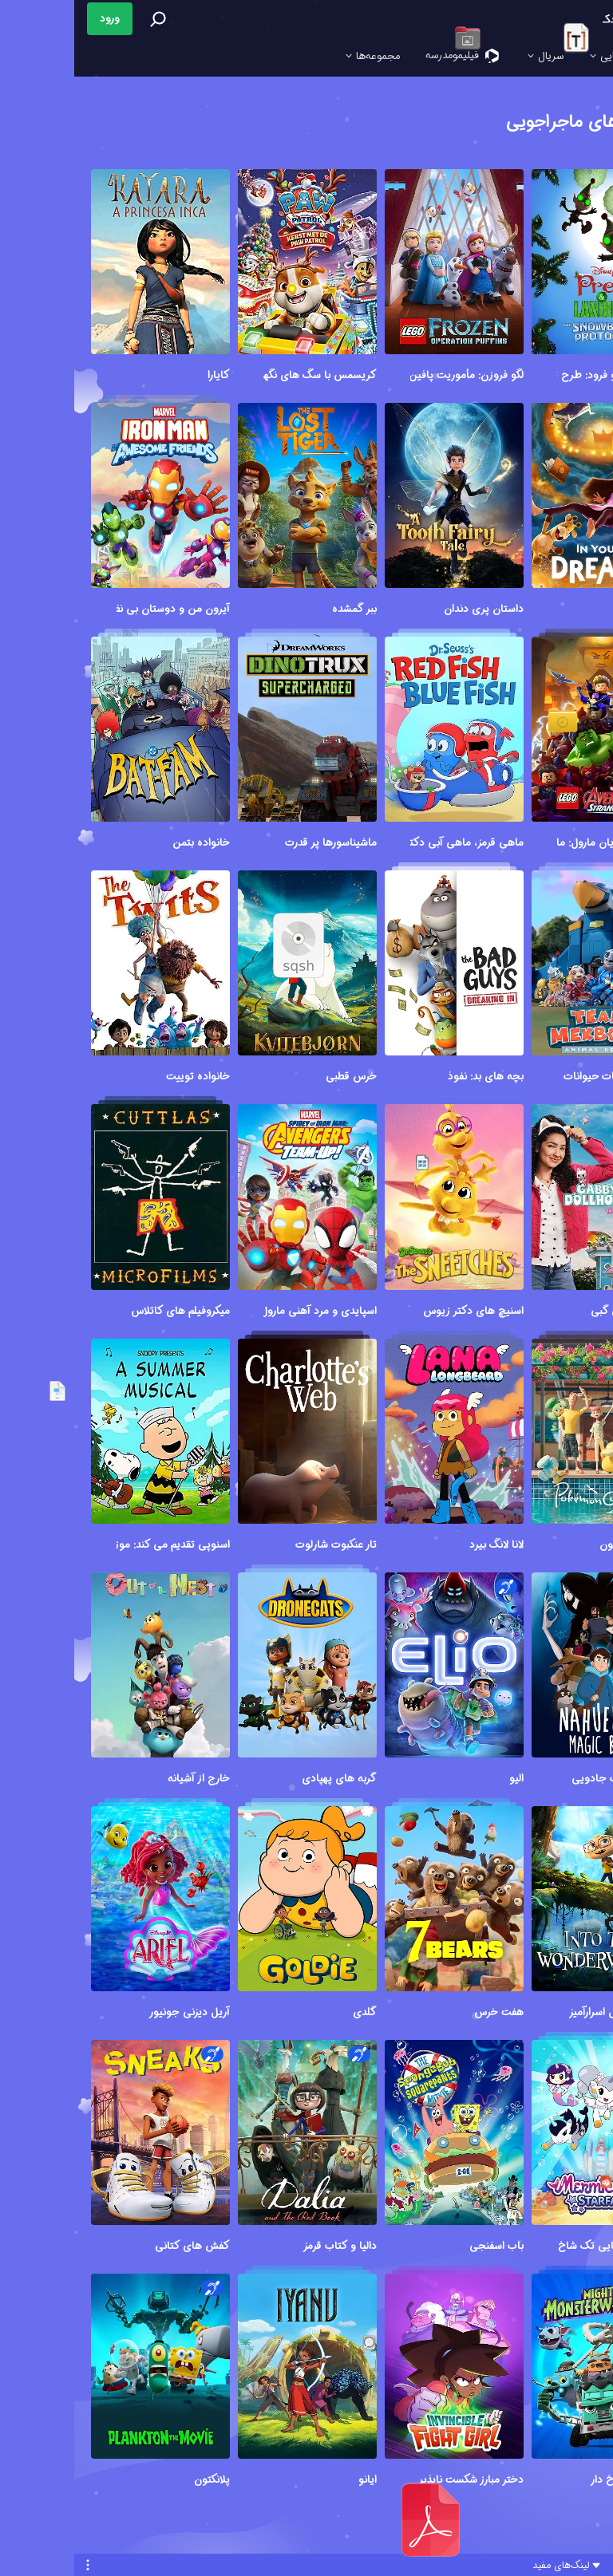 This screenshot has height=2576, width=613. Describe the element at coordinates (576, 37) in the screenshot. I see `a toml configuration file` at that location.